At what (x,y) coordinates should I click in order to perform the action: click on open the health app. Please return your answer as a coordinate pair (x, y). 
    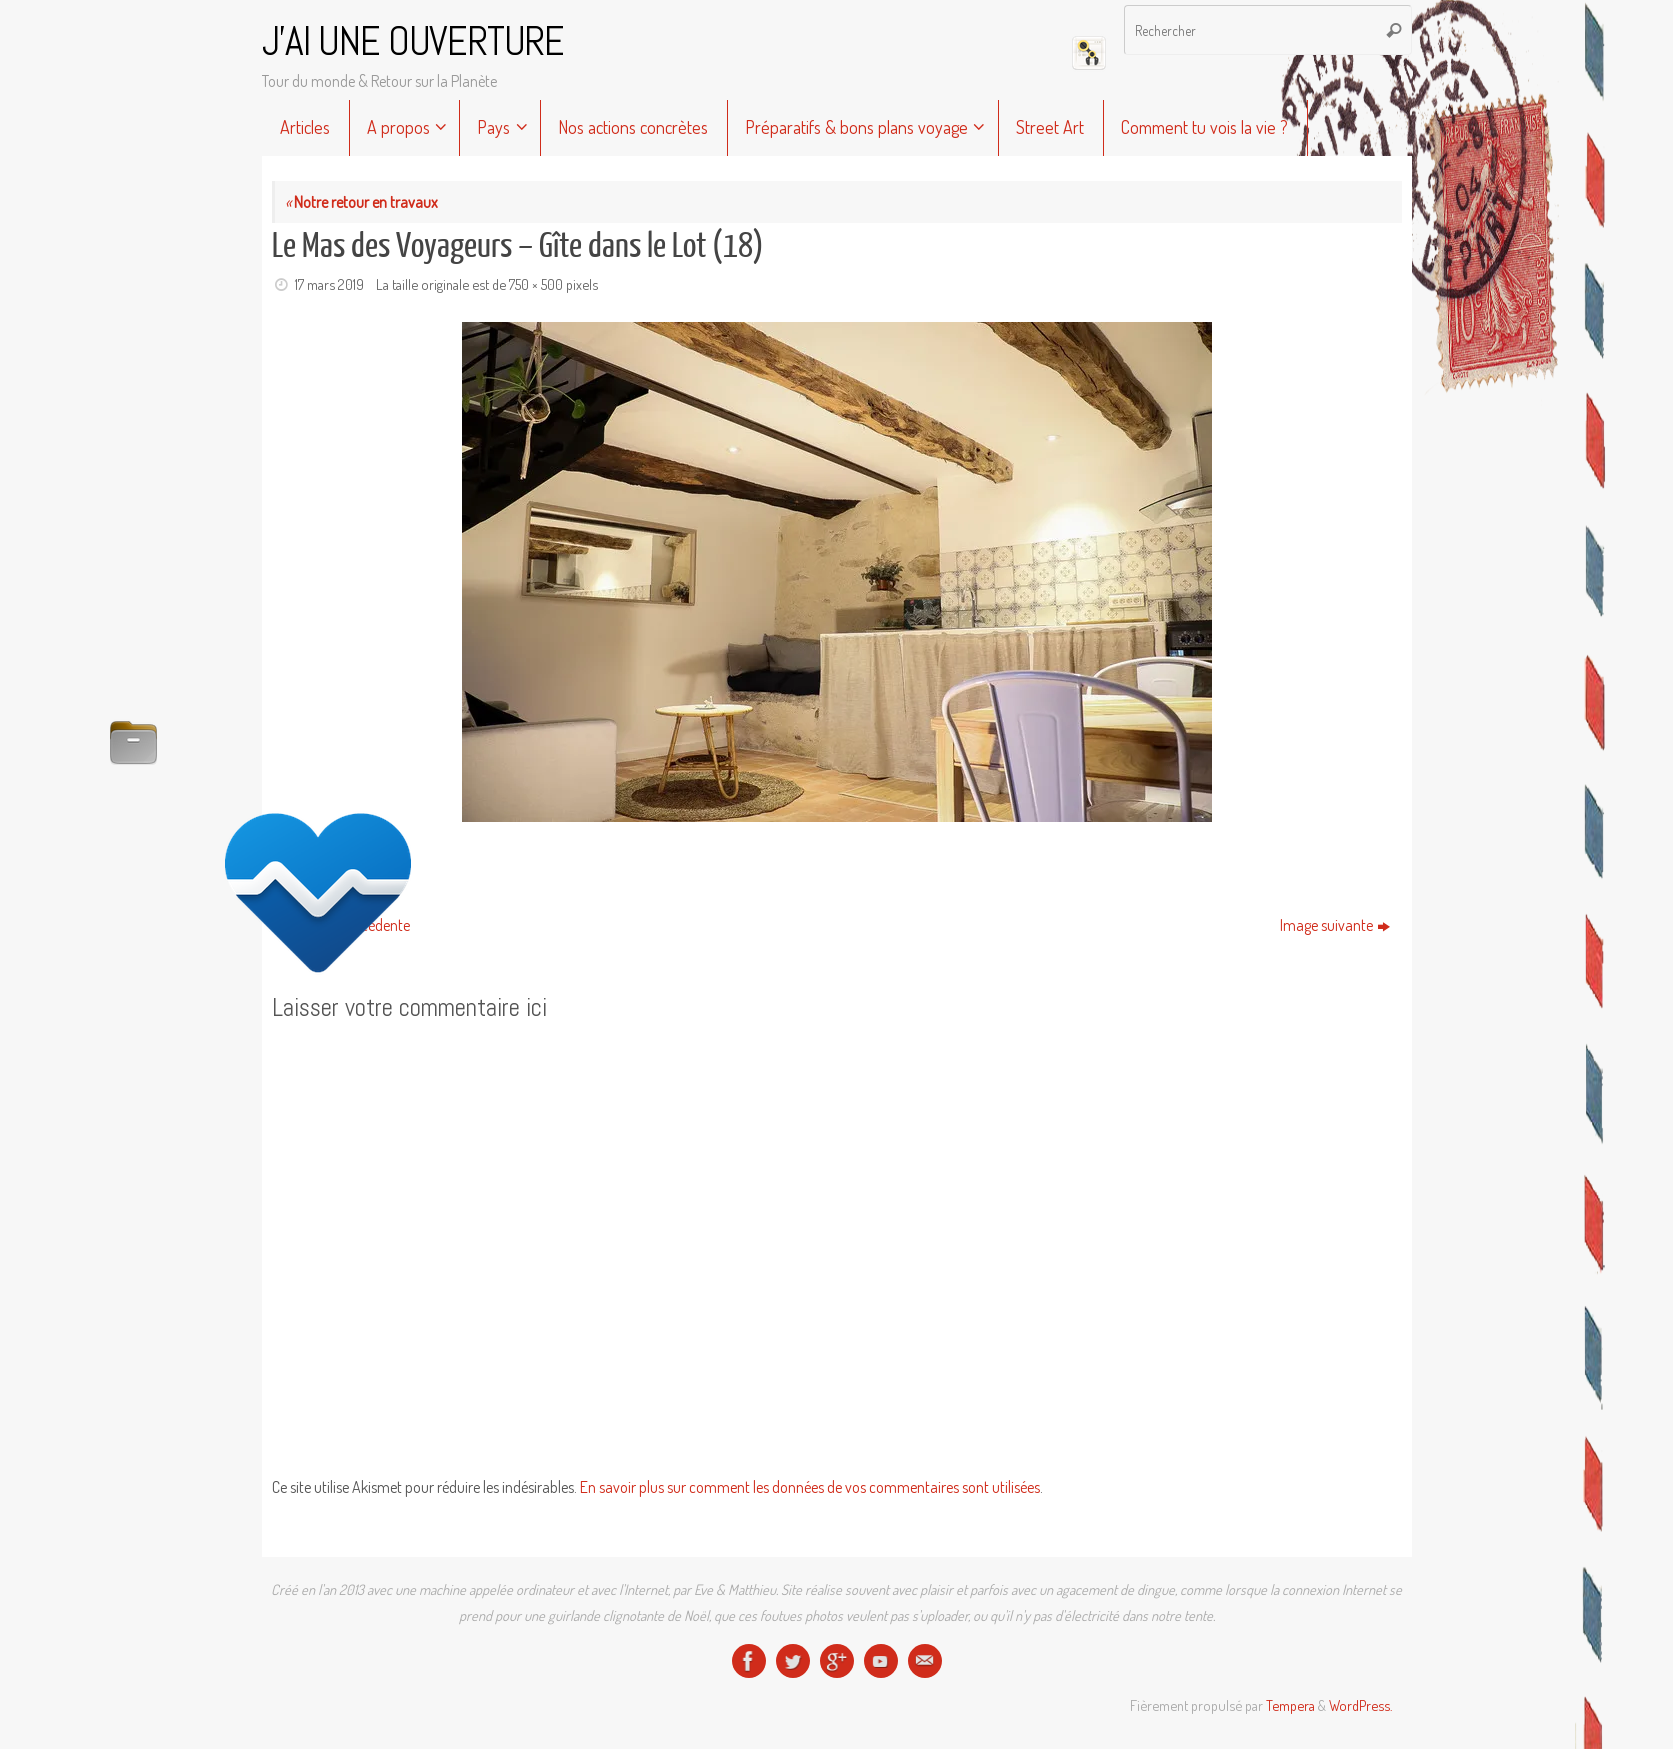
    Looking at the image, I should click on (318, 891).